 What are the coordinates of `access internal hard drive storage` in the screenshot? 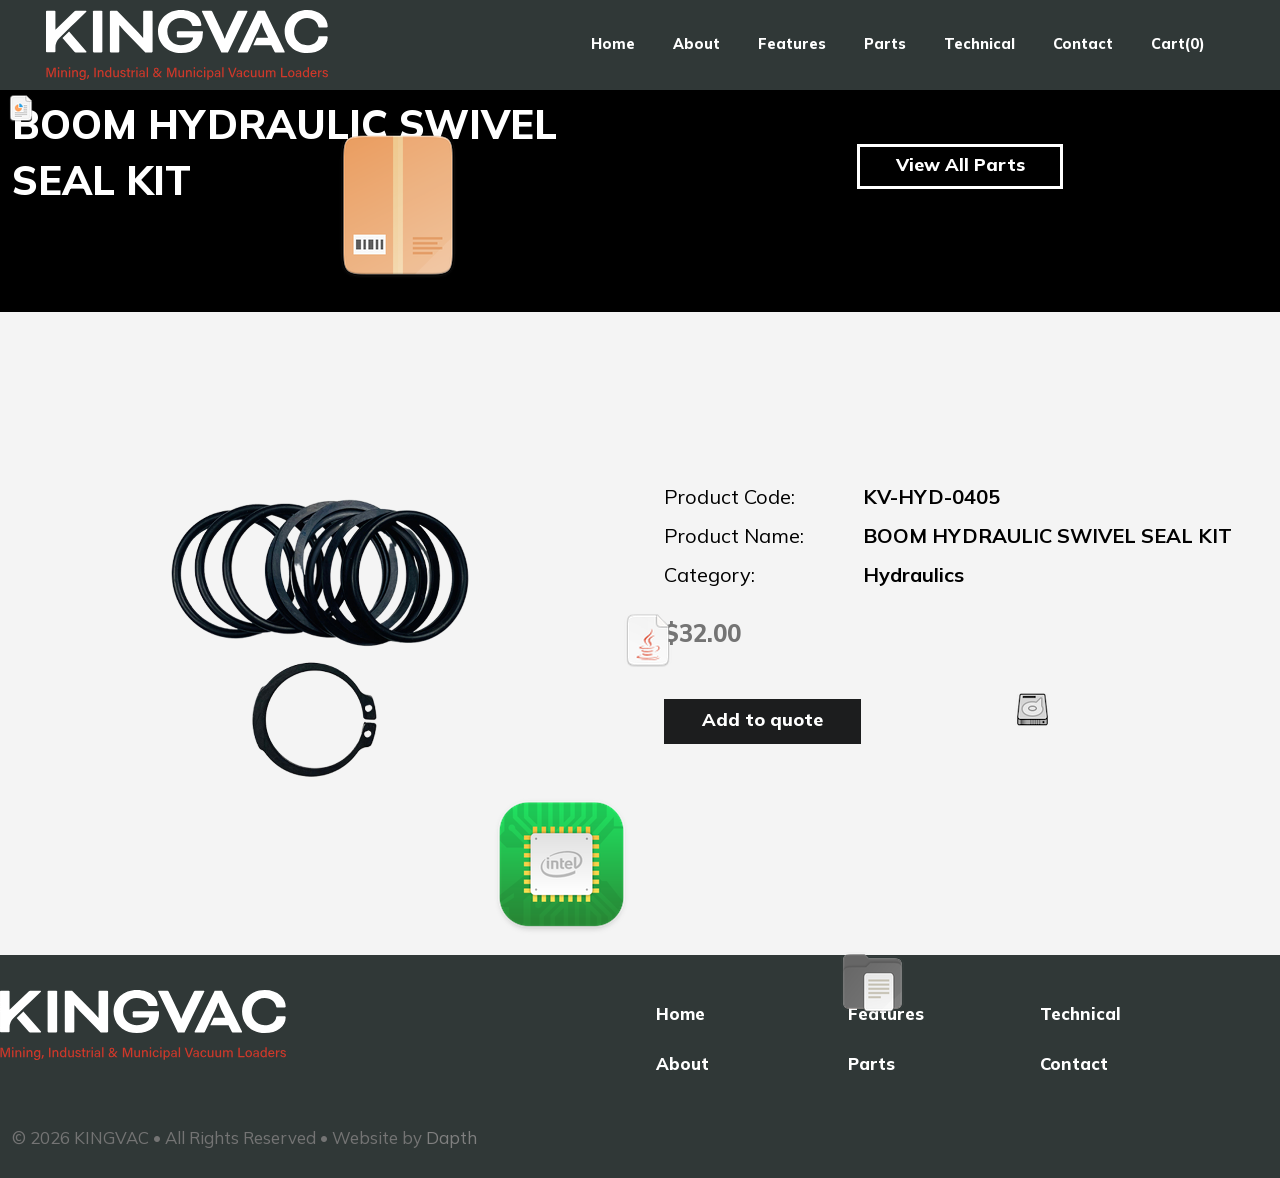 It's located at (1032, 709).